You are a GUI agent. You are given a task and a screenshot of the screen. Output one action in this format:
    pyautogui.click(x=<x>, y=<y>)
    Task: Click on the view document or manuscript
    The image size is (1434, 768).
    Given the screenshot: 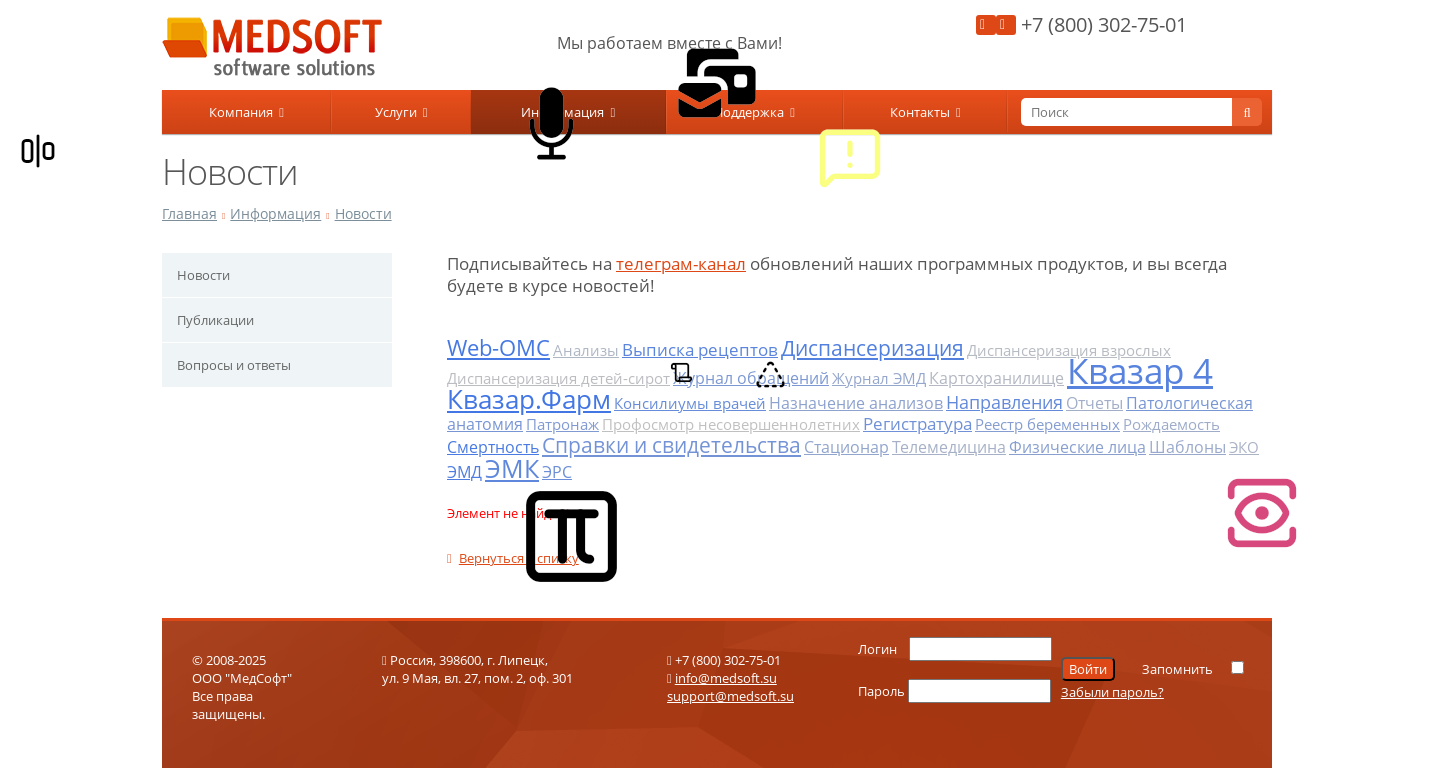 What is the action you would take?
    pyautogui.click(x=681, y=372)
    